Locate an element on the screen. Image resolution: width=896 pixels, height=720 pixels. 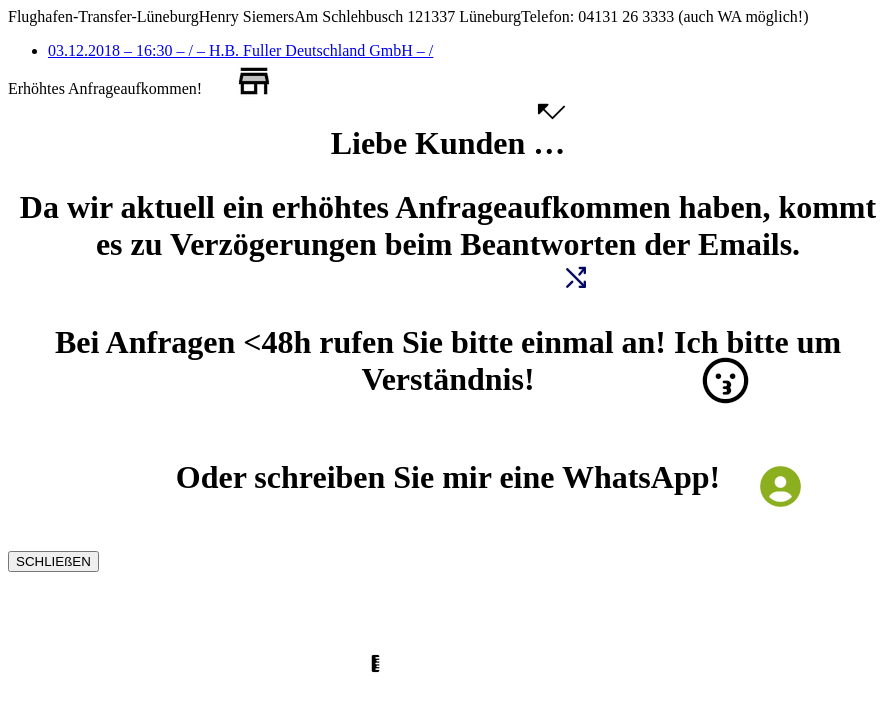
access the store or marketplace is located at coordinates (254, 81).